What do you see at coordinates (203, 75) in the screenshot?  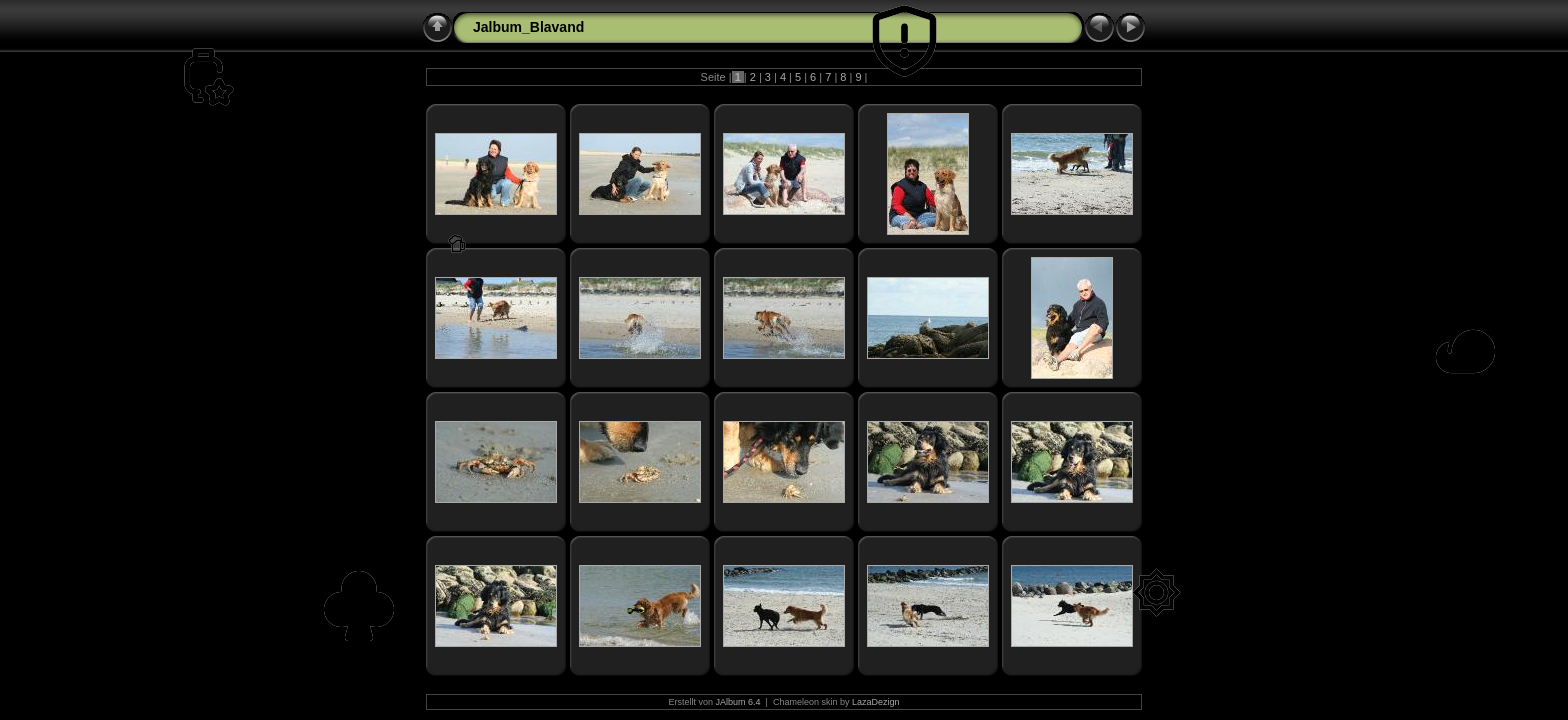 I see `mark smartwatch as favorite device` at bounding box center [203, 75].